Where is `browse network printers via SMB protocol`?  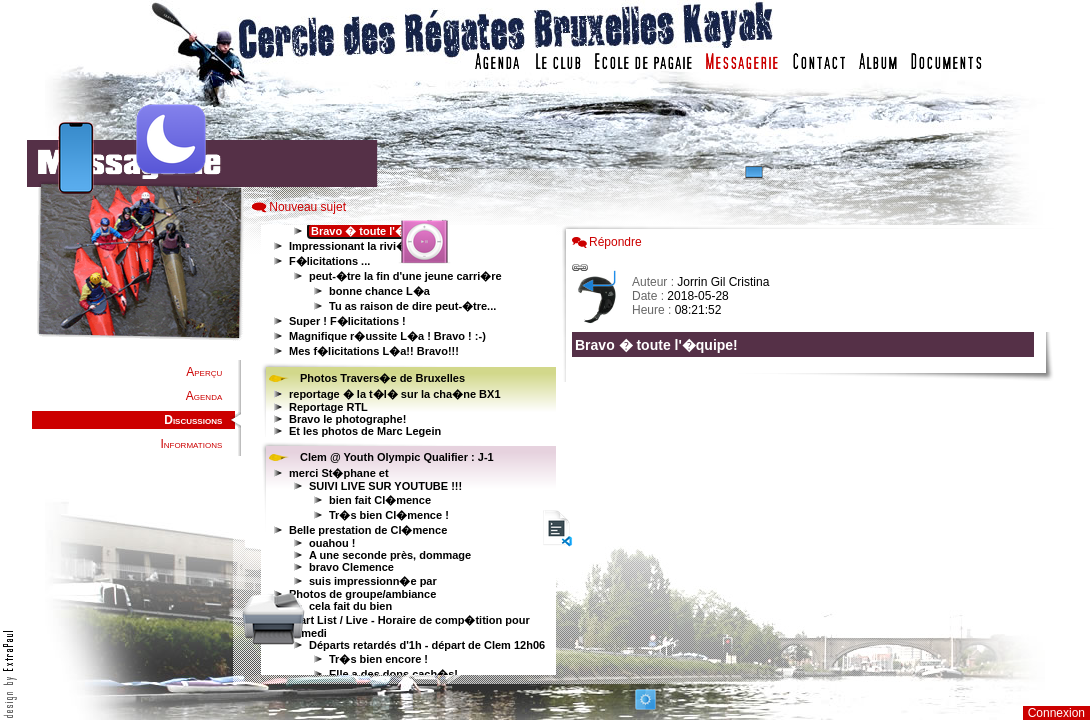 browse network printers via SMB protocol is located at coordinates (273, 618).